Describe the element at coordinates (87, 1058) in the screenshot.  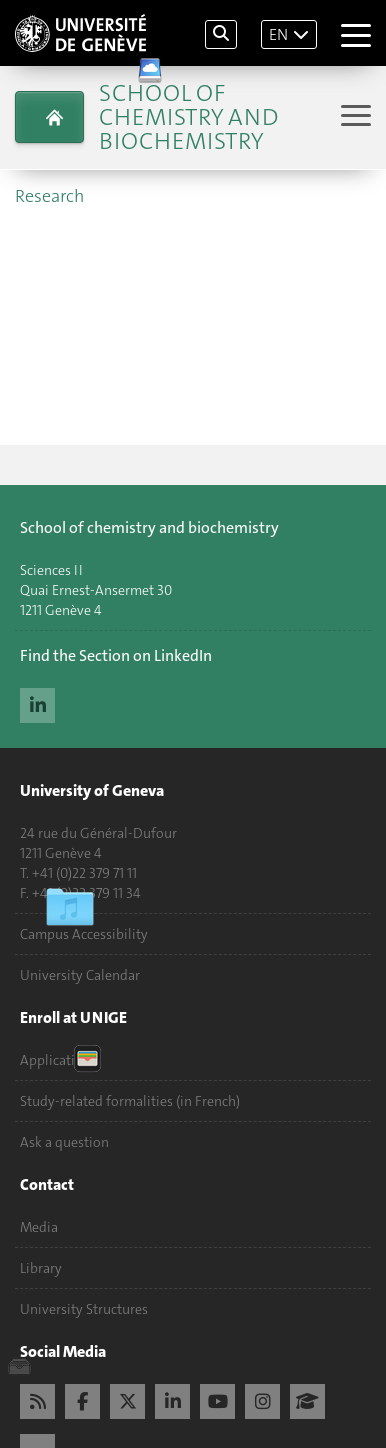
I see `access wallet and payment settings` at that location.